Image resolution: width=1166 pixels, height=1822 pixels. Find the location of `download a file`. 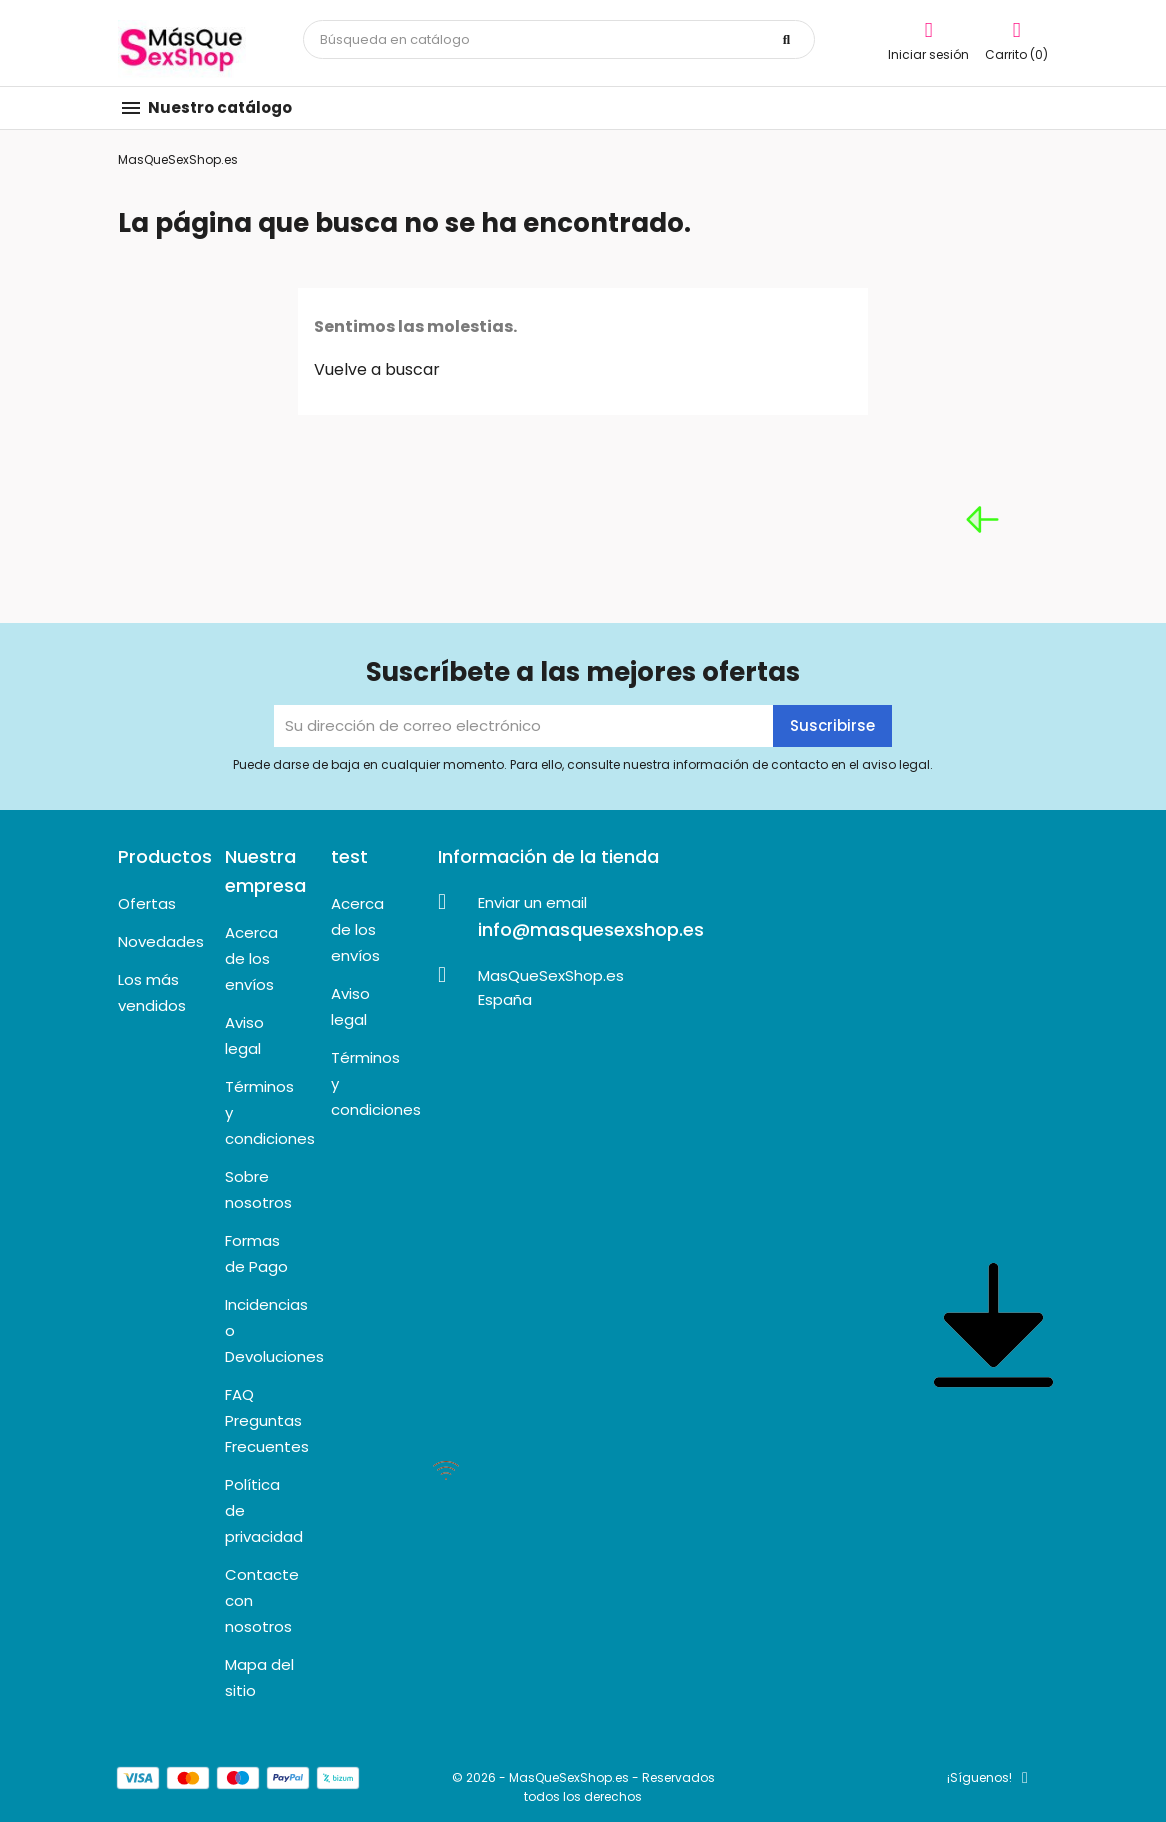

download a file is located at coordinates (993, 1327).